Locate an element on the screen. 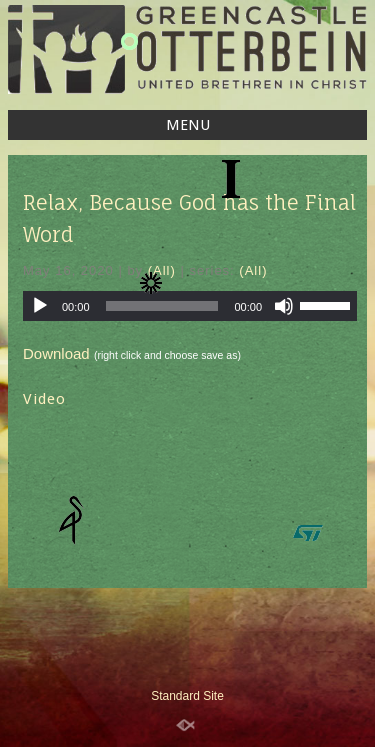 The width and height of the screenshot is (375, 747). STMicroelectronics company logo is located at coordinates (308, 533).